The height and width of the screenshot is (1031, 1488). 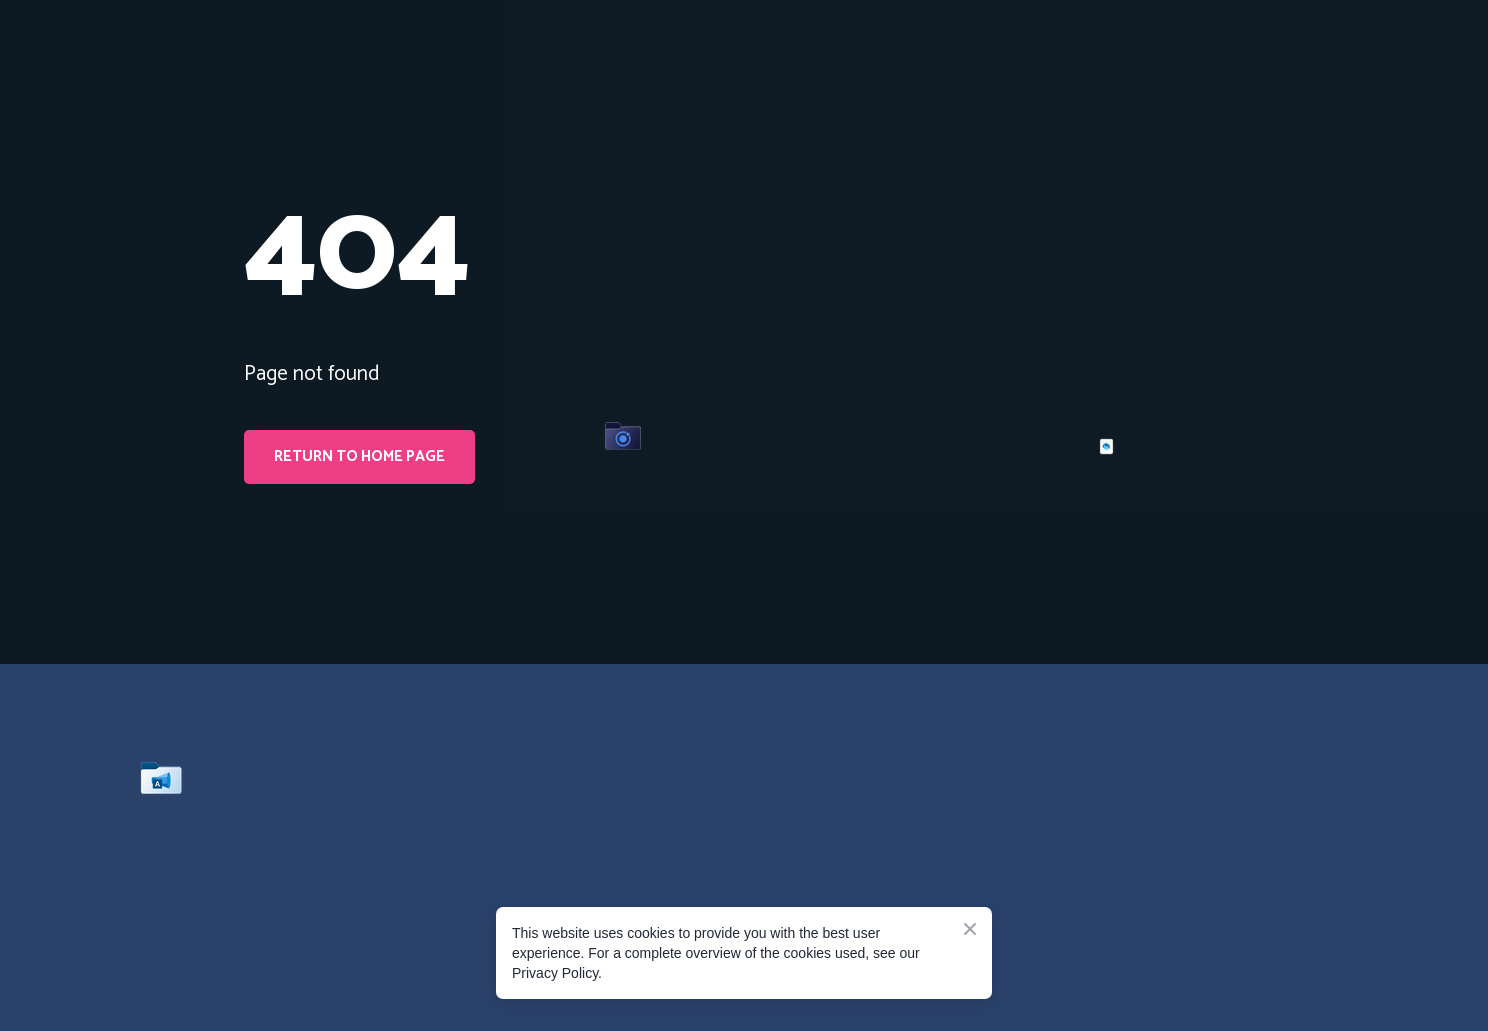 What do you see at coordinates (1106, 446) in the screenshot?
I see `dart programming language source file` at bounding box center [1106, 446].